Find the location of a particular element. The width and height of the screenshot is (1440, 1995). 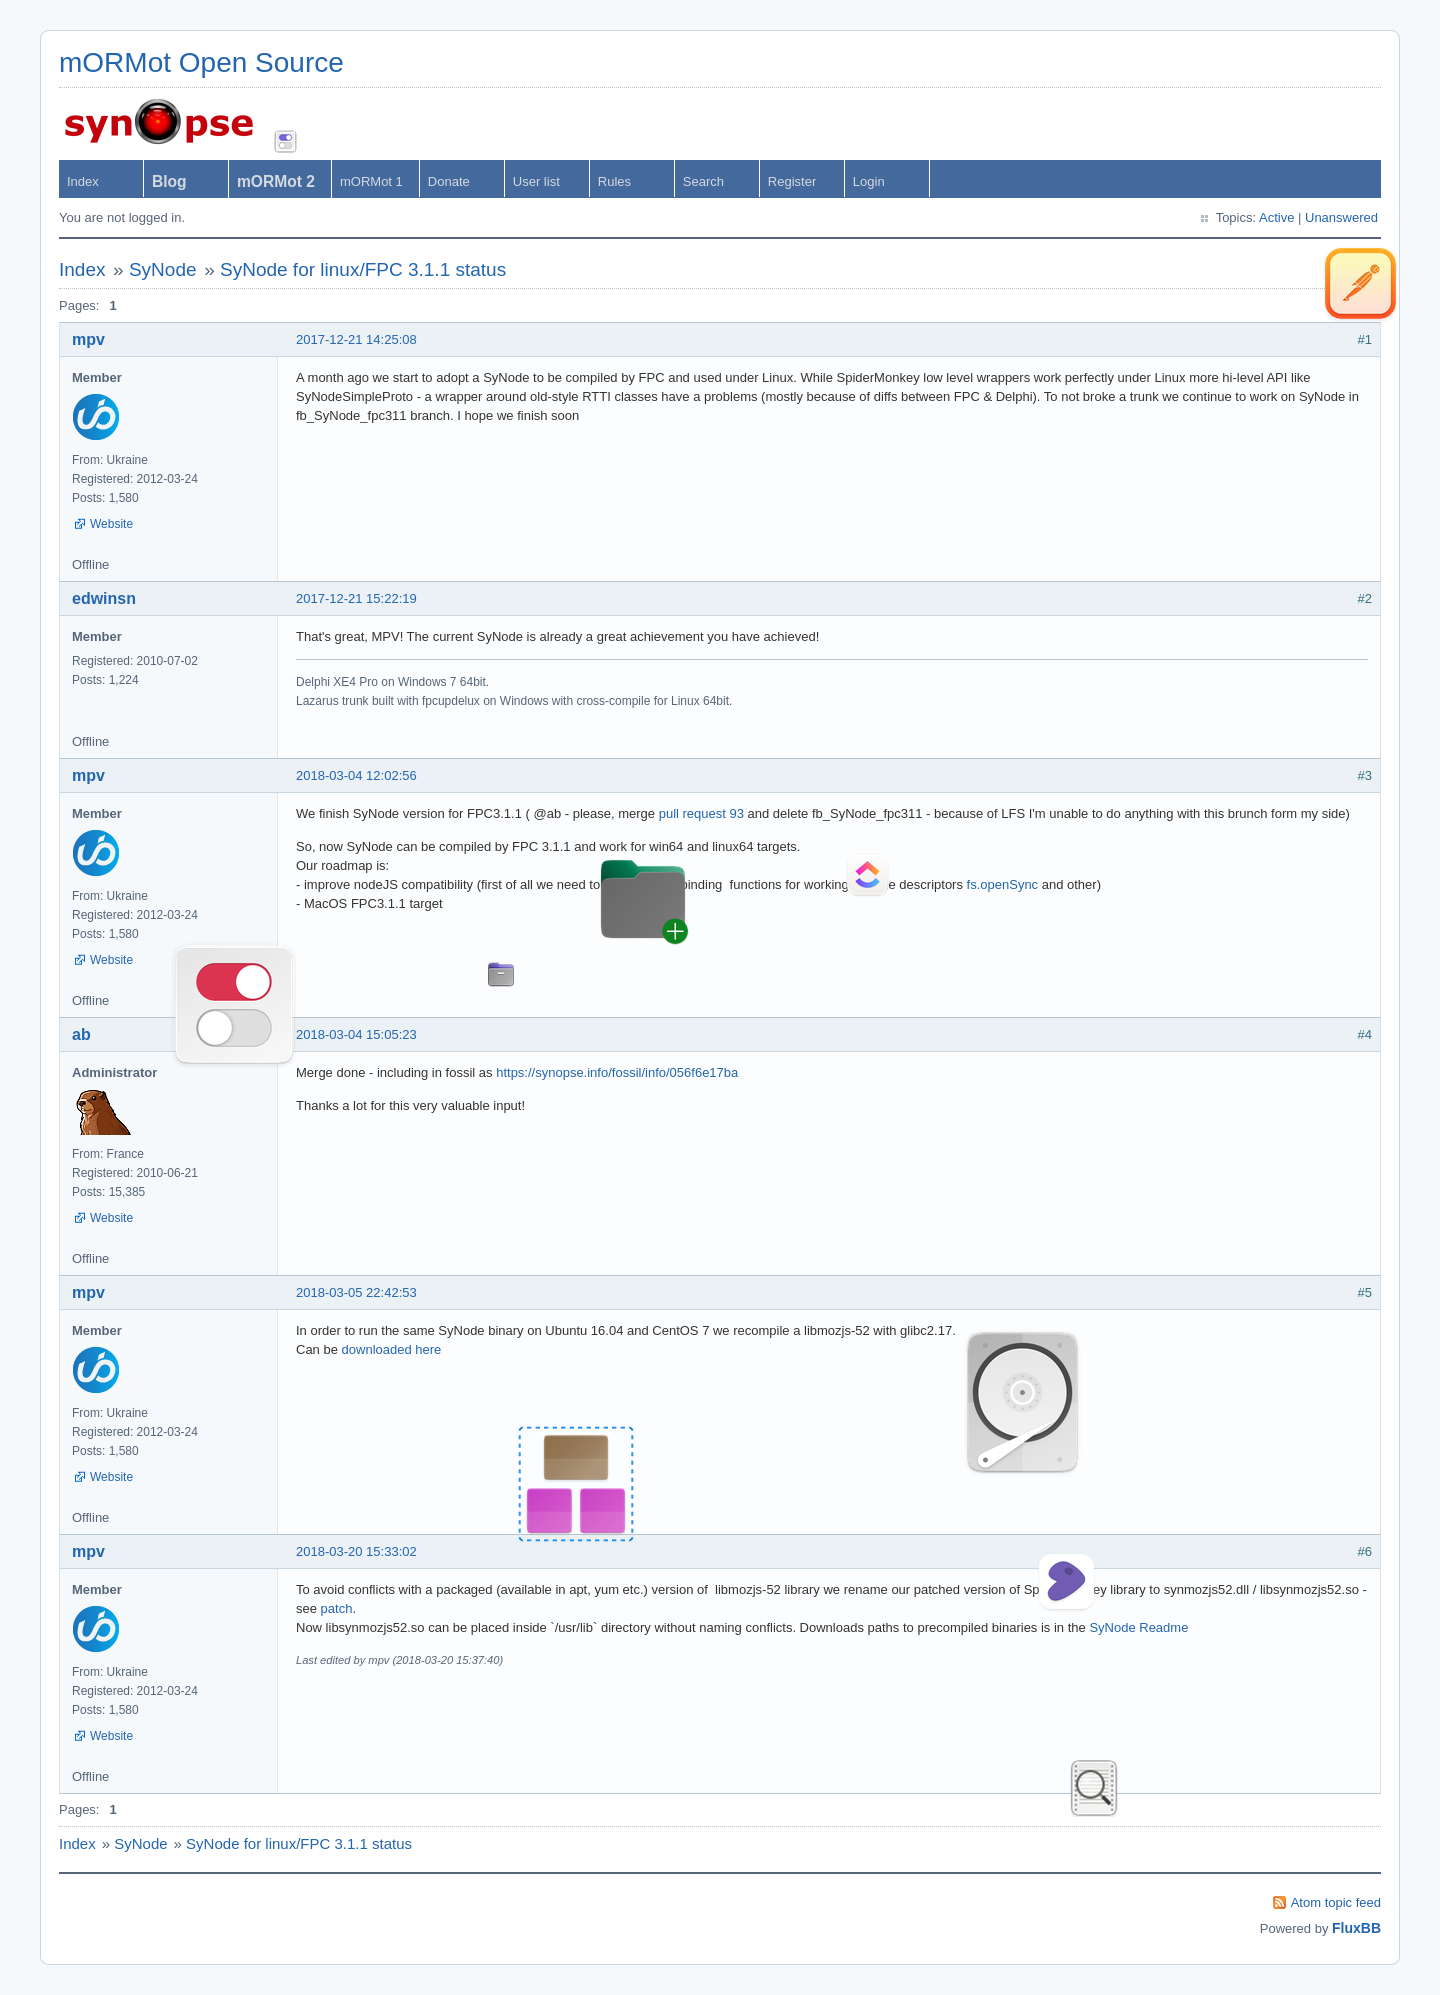

open Postman API development app is located at coordinates (1360, 283).